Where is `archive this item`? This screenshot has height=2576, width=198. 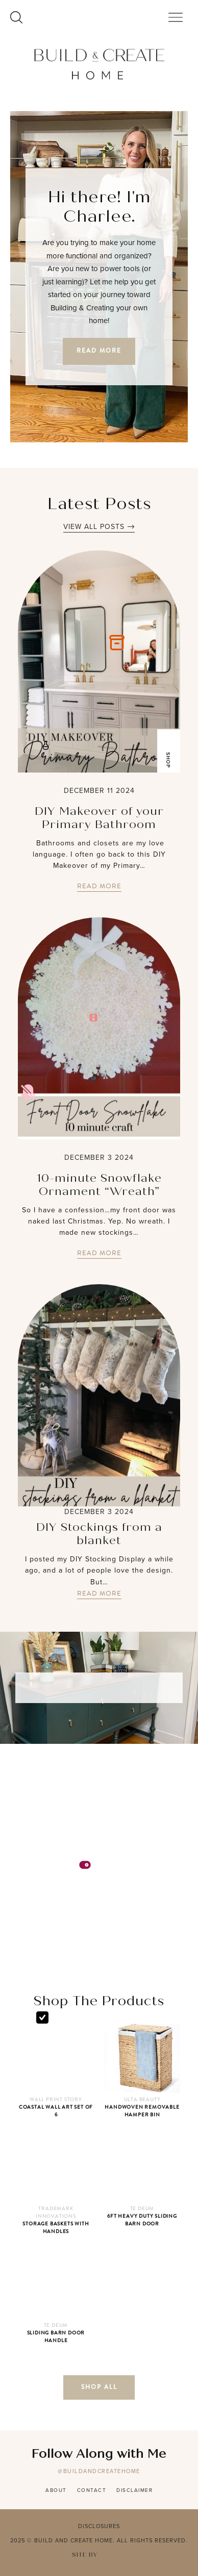
archive this item is located at coordinates (117, 643).